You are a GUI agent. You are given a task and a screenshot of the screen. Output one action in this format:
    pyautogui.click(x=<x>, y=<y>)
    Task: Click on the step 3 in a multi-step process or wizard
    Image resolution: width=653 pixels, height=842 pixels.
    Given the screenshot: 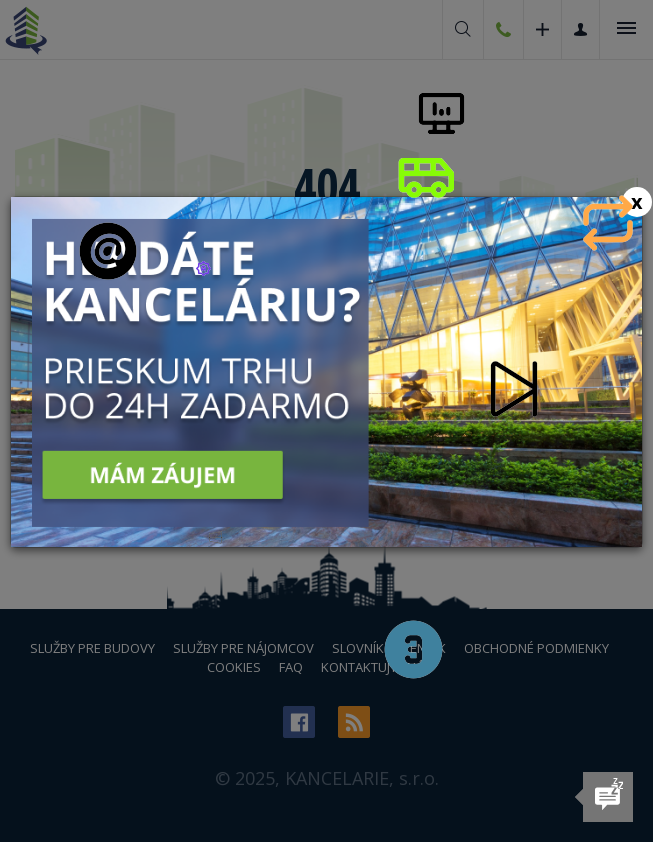 What is the action you would take?
    pyautogui.click(x=413, y=649)
    